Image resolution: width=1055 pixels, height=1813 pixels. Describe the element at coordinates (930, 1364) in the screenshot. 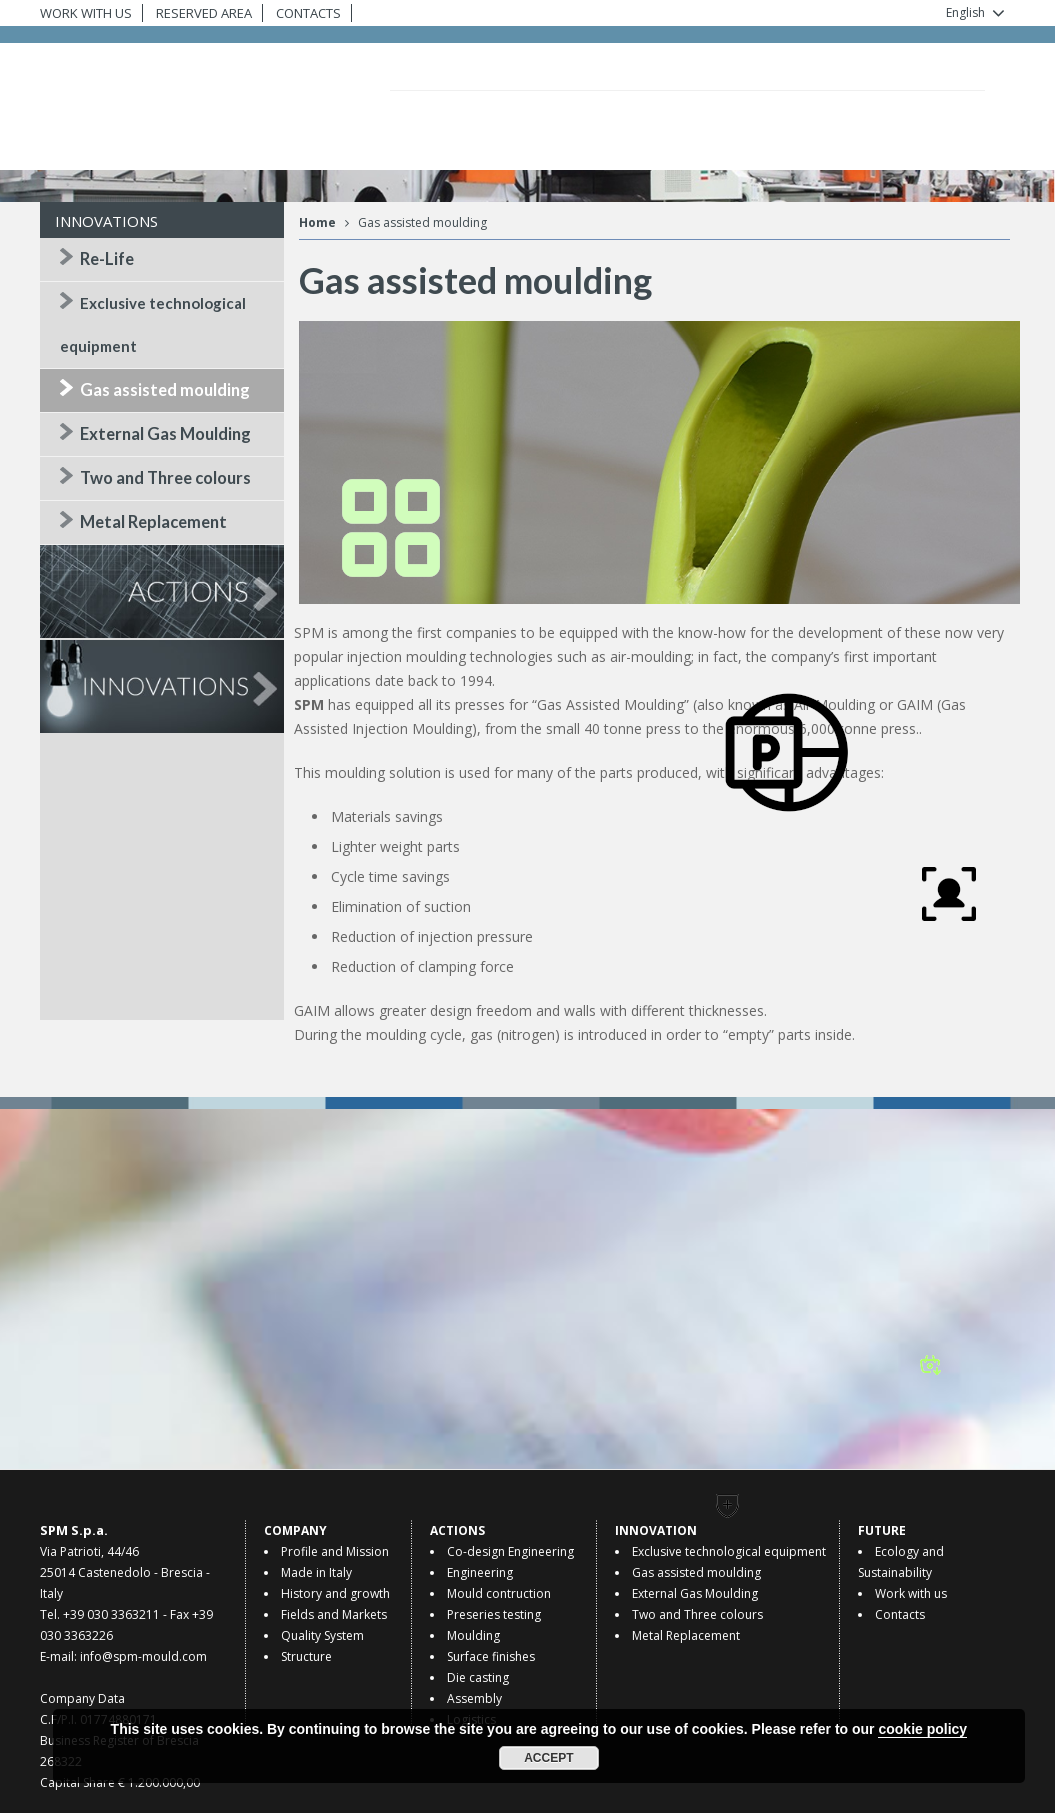

I see `download items from your shopping basket` at that location.